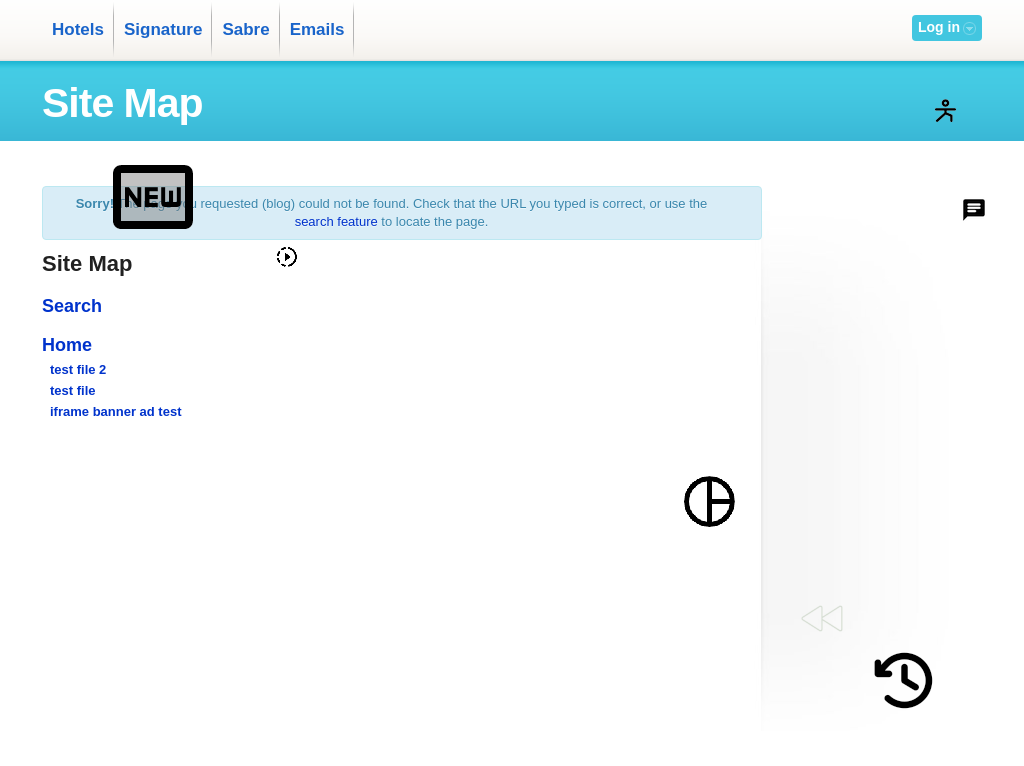 The height and width of the screenshot is (766, 1024). What do you see at coordinates (904, 680) in the screenshot?
I see `view history or recent activity` at bounding box center [904, 680].